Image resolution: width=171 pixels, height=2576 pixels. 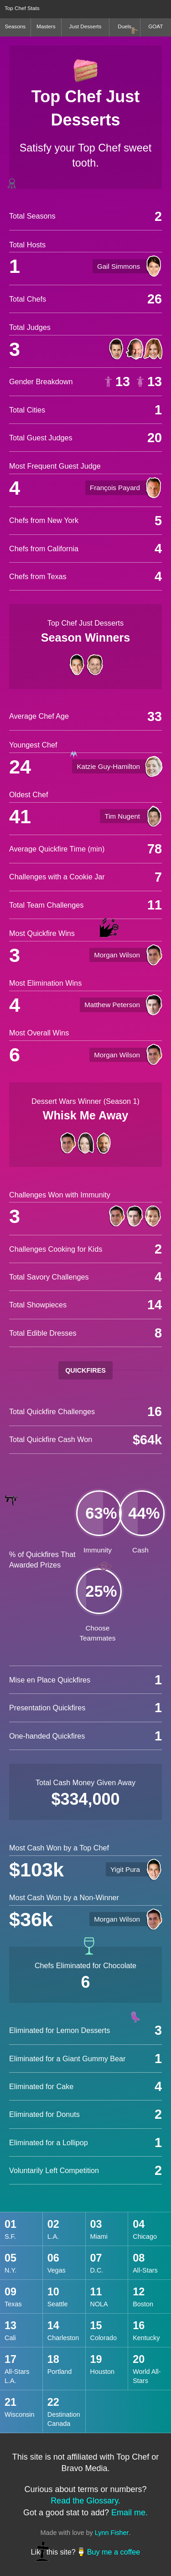 I want to click on indicates a cemetery or graveyard location, so click(x=42, y=2551).